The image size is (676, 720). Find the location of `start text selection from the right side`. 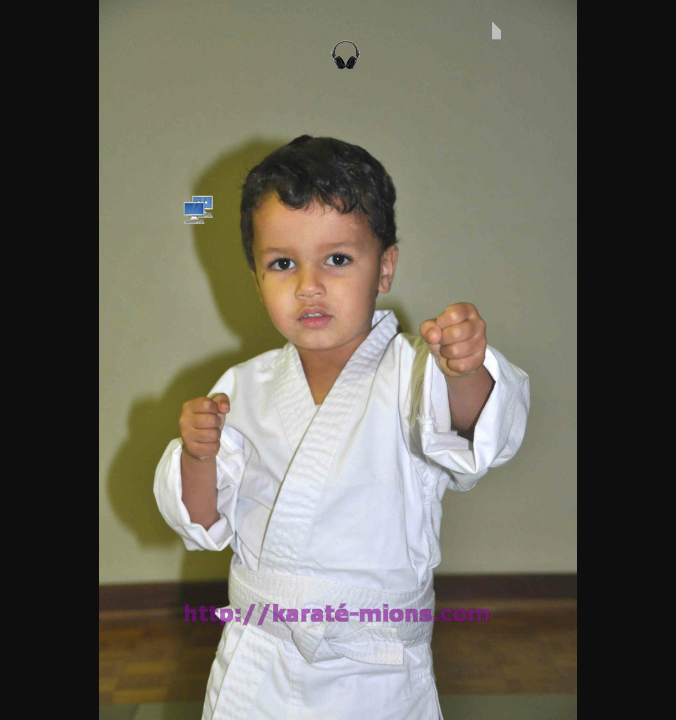

start text selection from the right side is located at coordinates (496, 30).